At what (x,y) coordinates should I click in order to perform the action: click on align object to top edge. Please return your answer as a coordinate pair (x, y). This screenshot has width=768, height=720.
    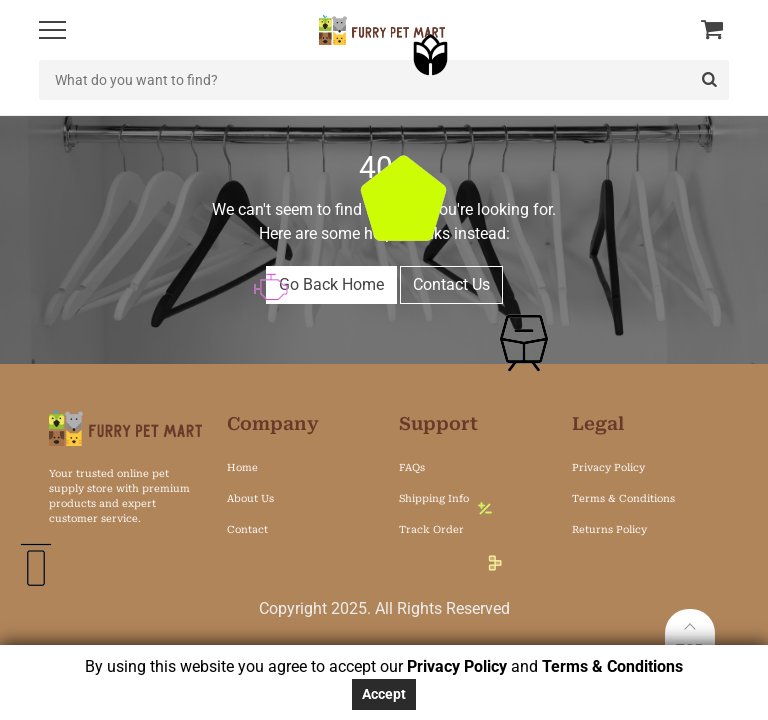
    Looking at the image, I should click on (36, 564).